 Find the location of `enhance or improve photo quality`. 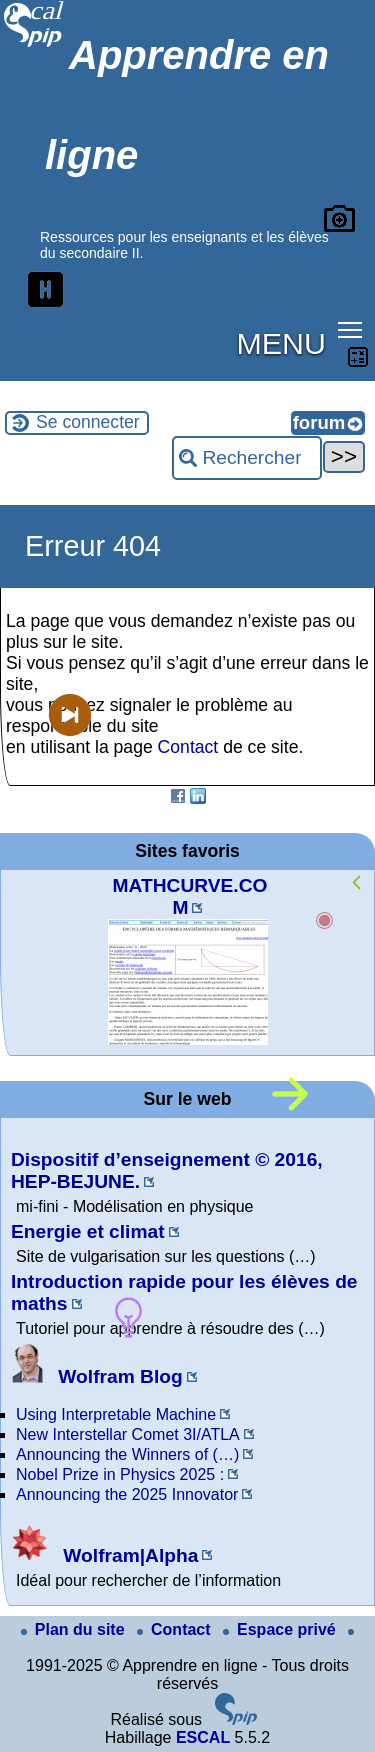

enhance or improve photo quality is located at coordinates (339, 218).